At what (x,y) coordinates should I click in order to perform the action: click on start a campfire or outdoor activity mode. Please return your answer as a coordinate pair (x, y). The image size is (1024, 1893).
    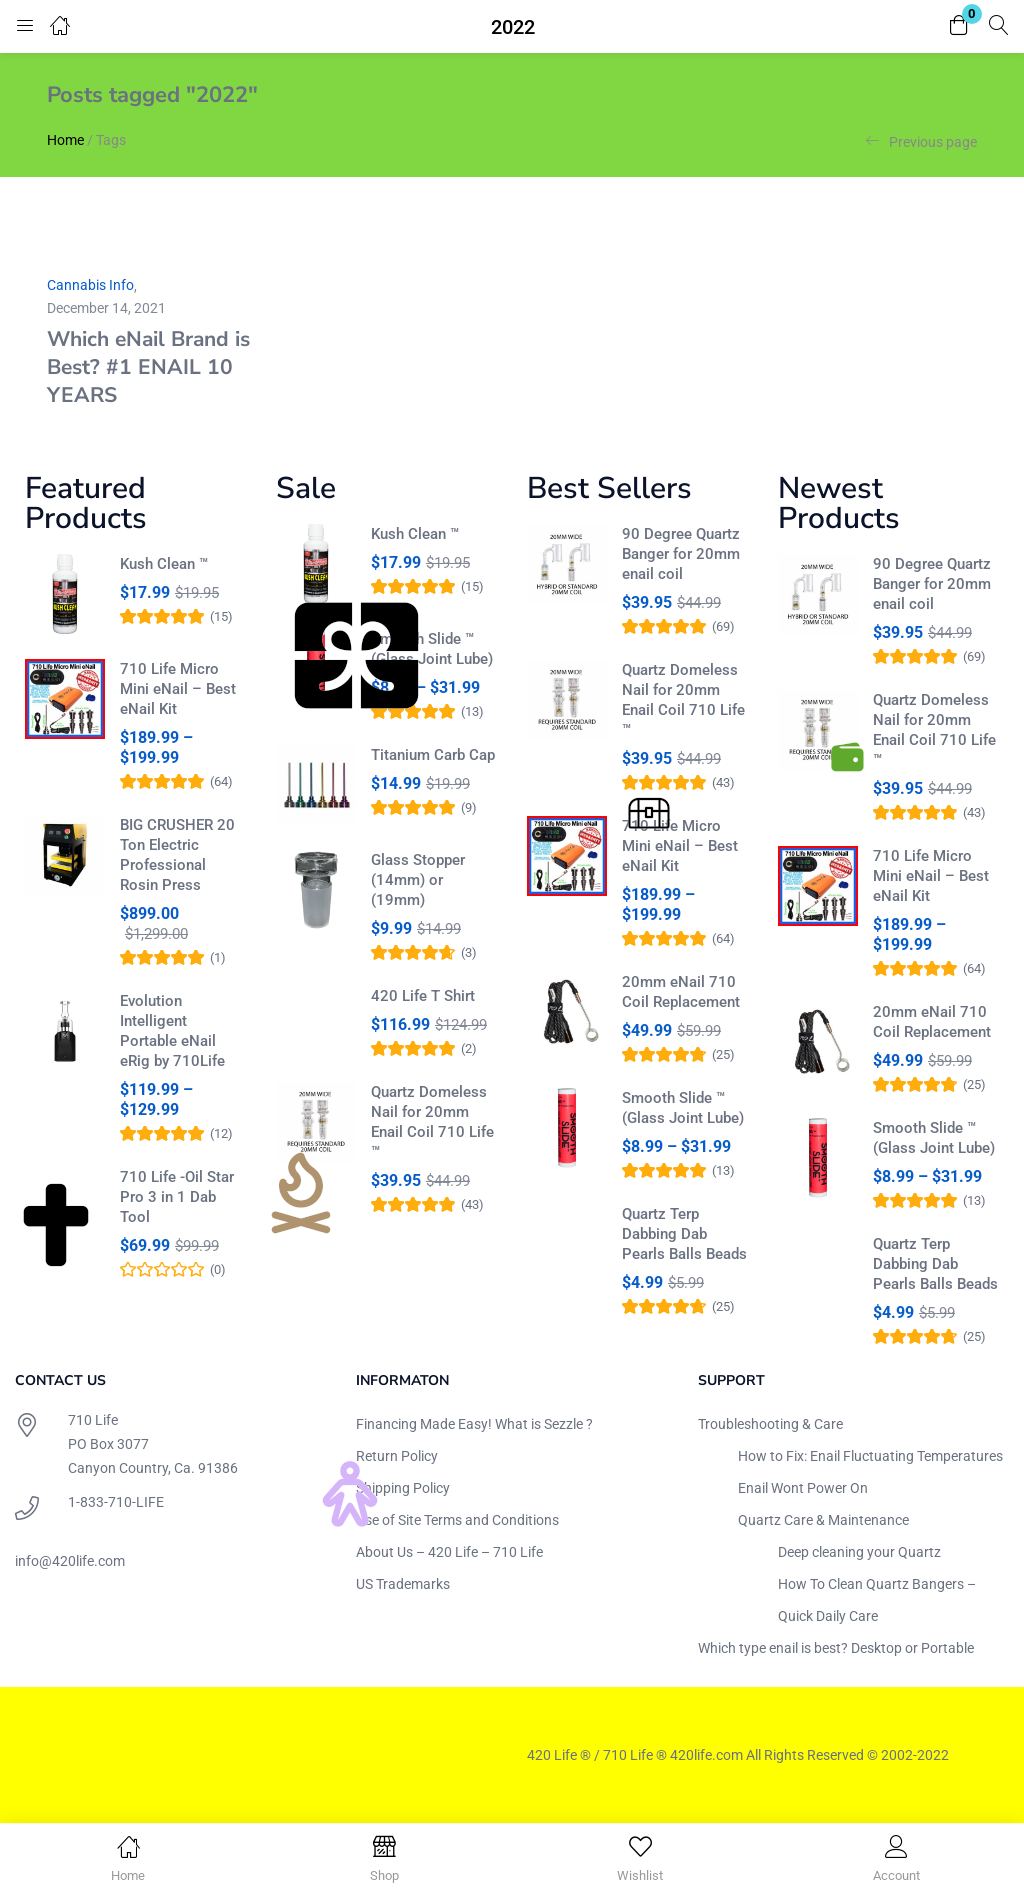
    Looking at the image, I should click on (301, 1193).